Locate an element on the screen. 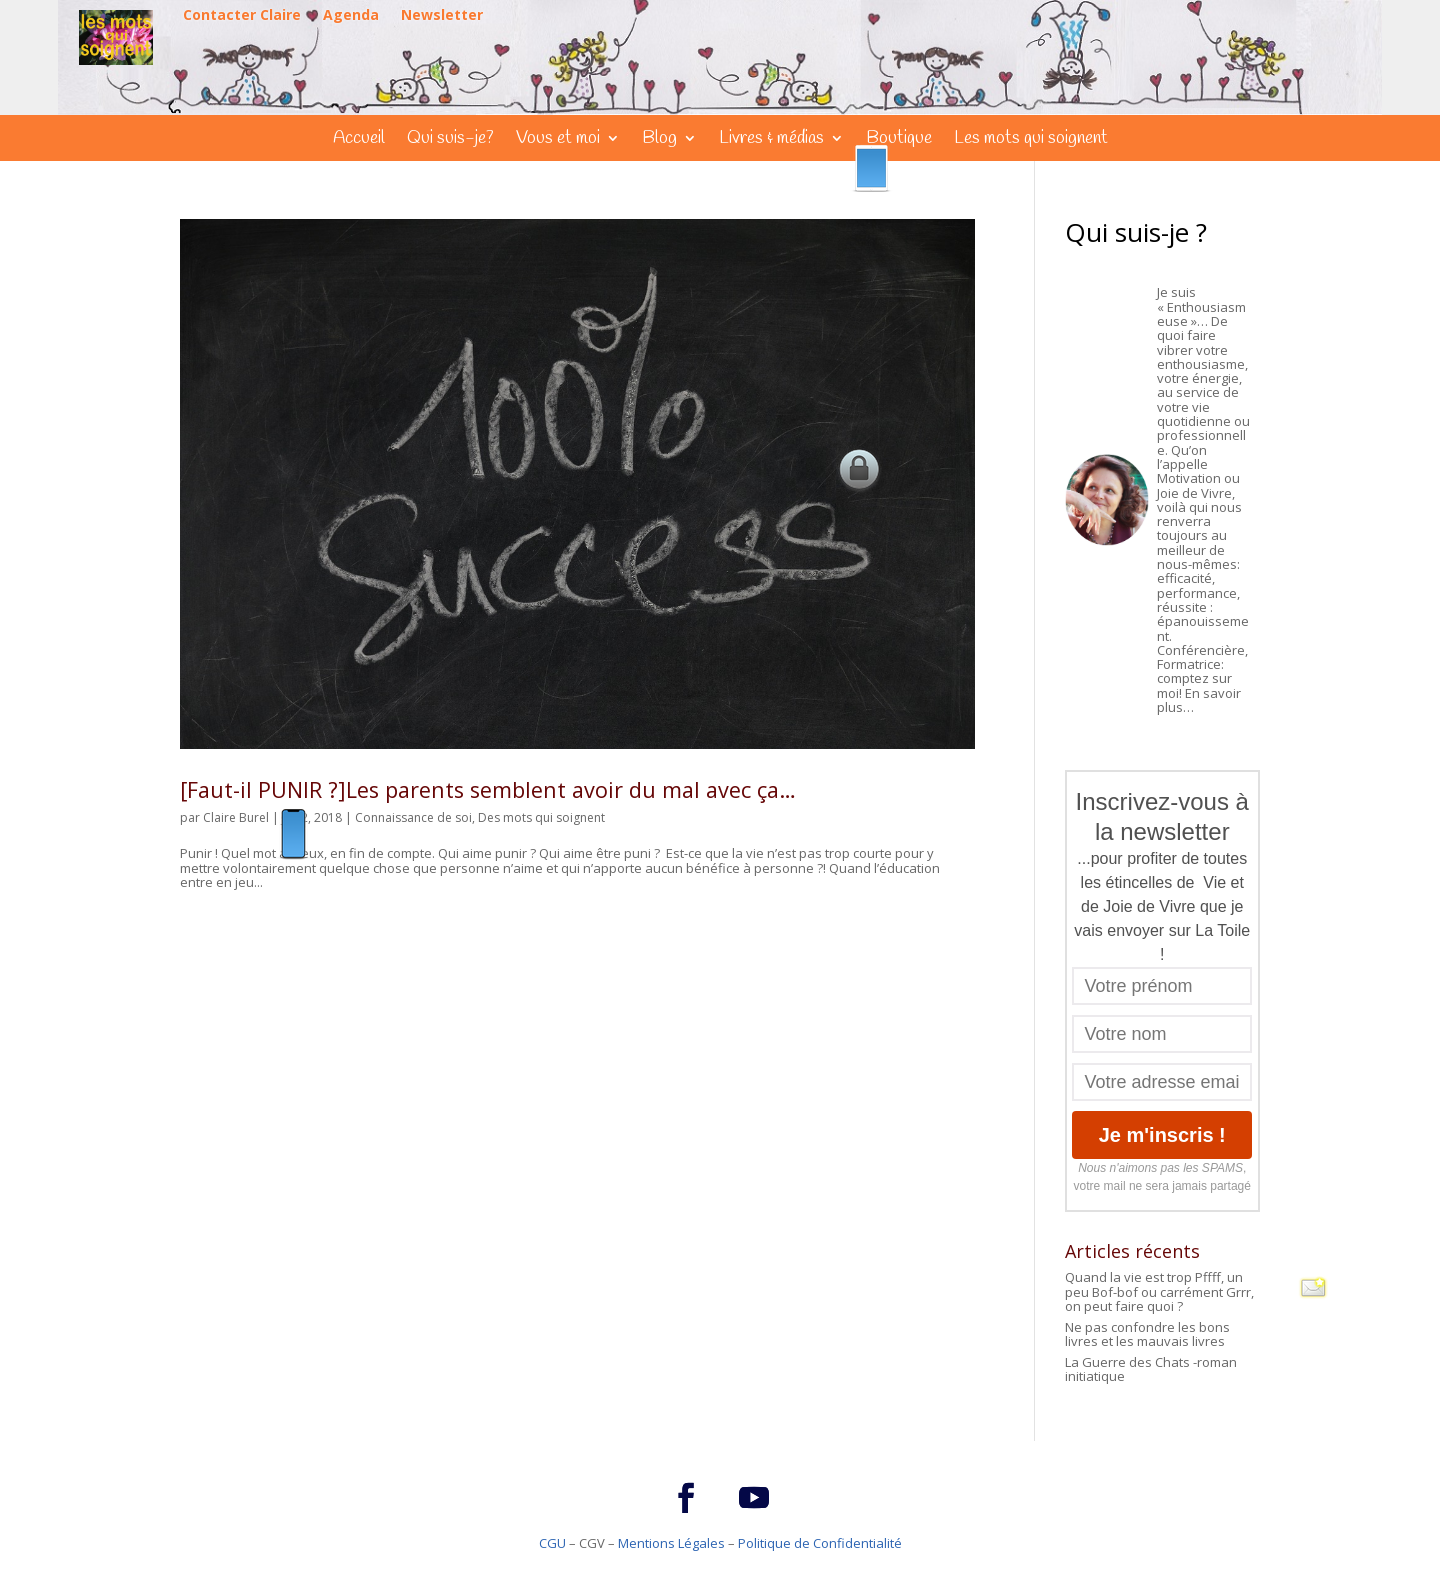 Image resolution: width=1440 pixels, height=1578 pixels. view connected iPhone device is located at coordinates (293, 834).